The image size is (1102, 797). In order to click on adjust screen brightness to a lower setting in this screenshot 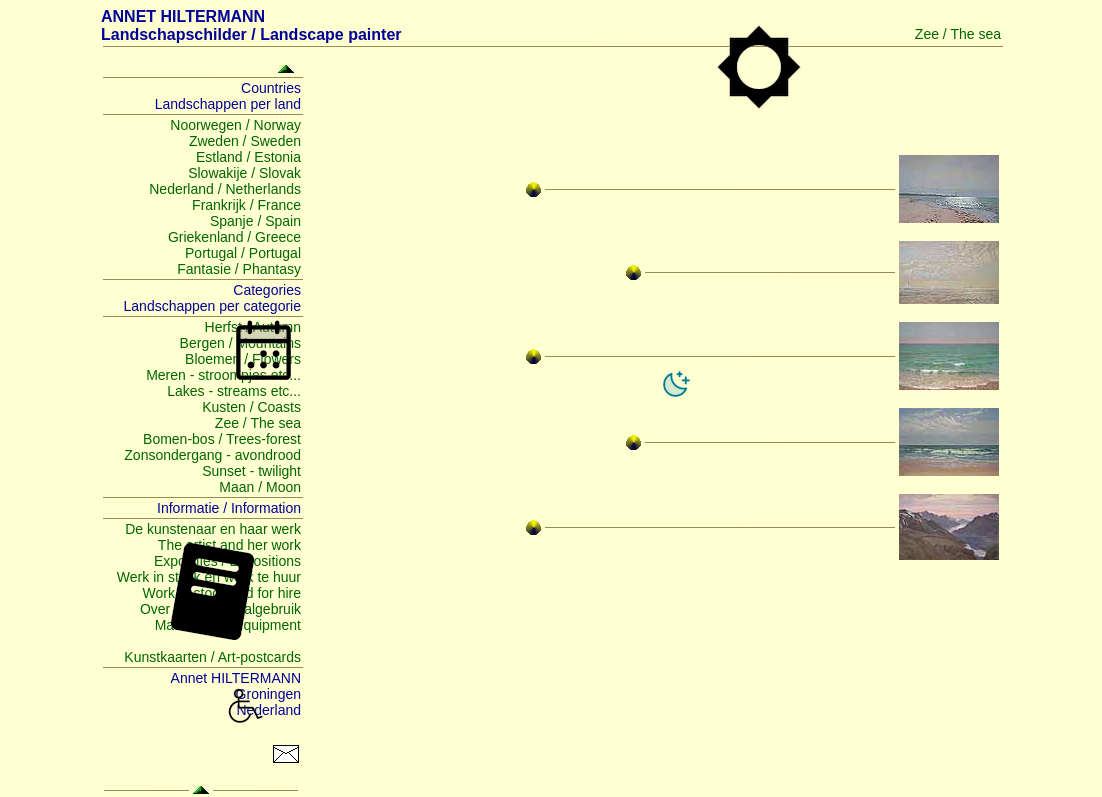, I will do `click(759, 67)`.